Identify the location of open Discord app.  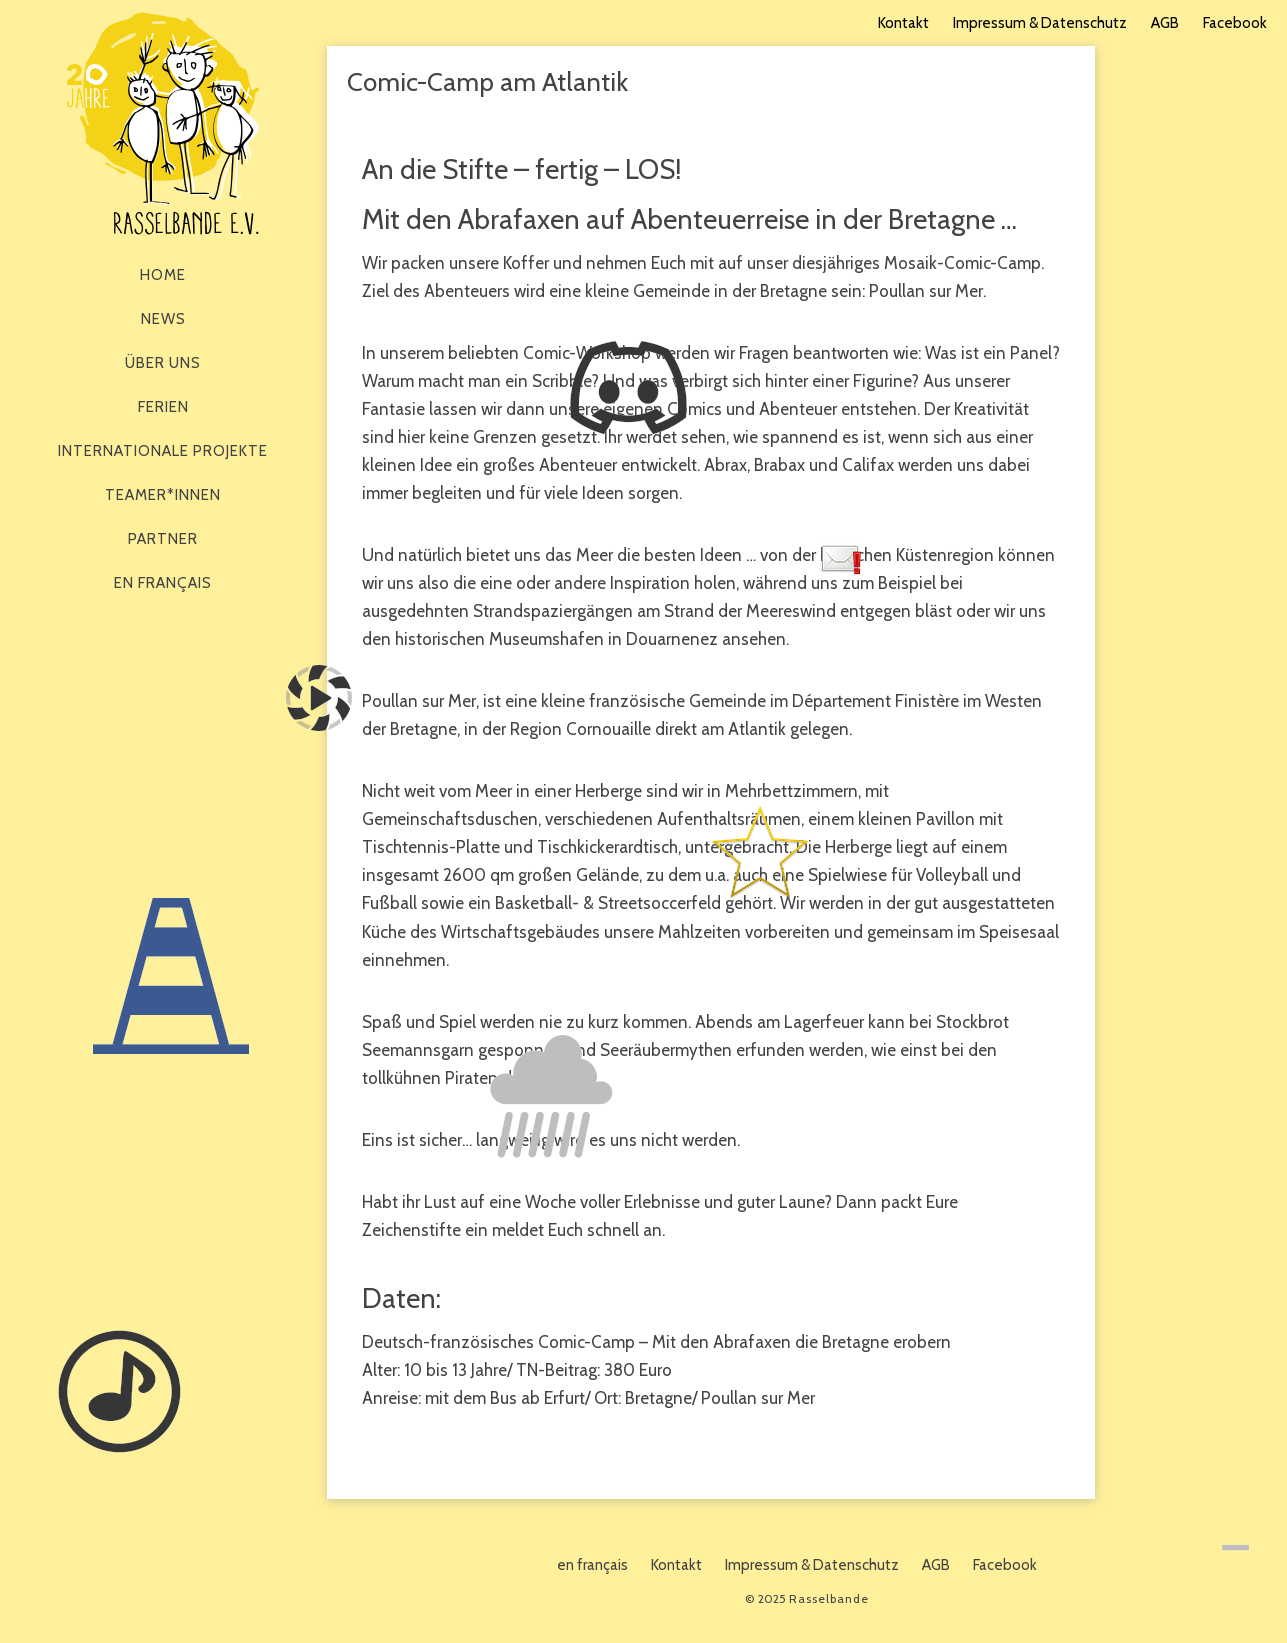
(628, 387).